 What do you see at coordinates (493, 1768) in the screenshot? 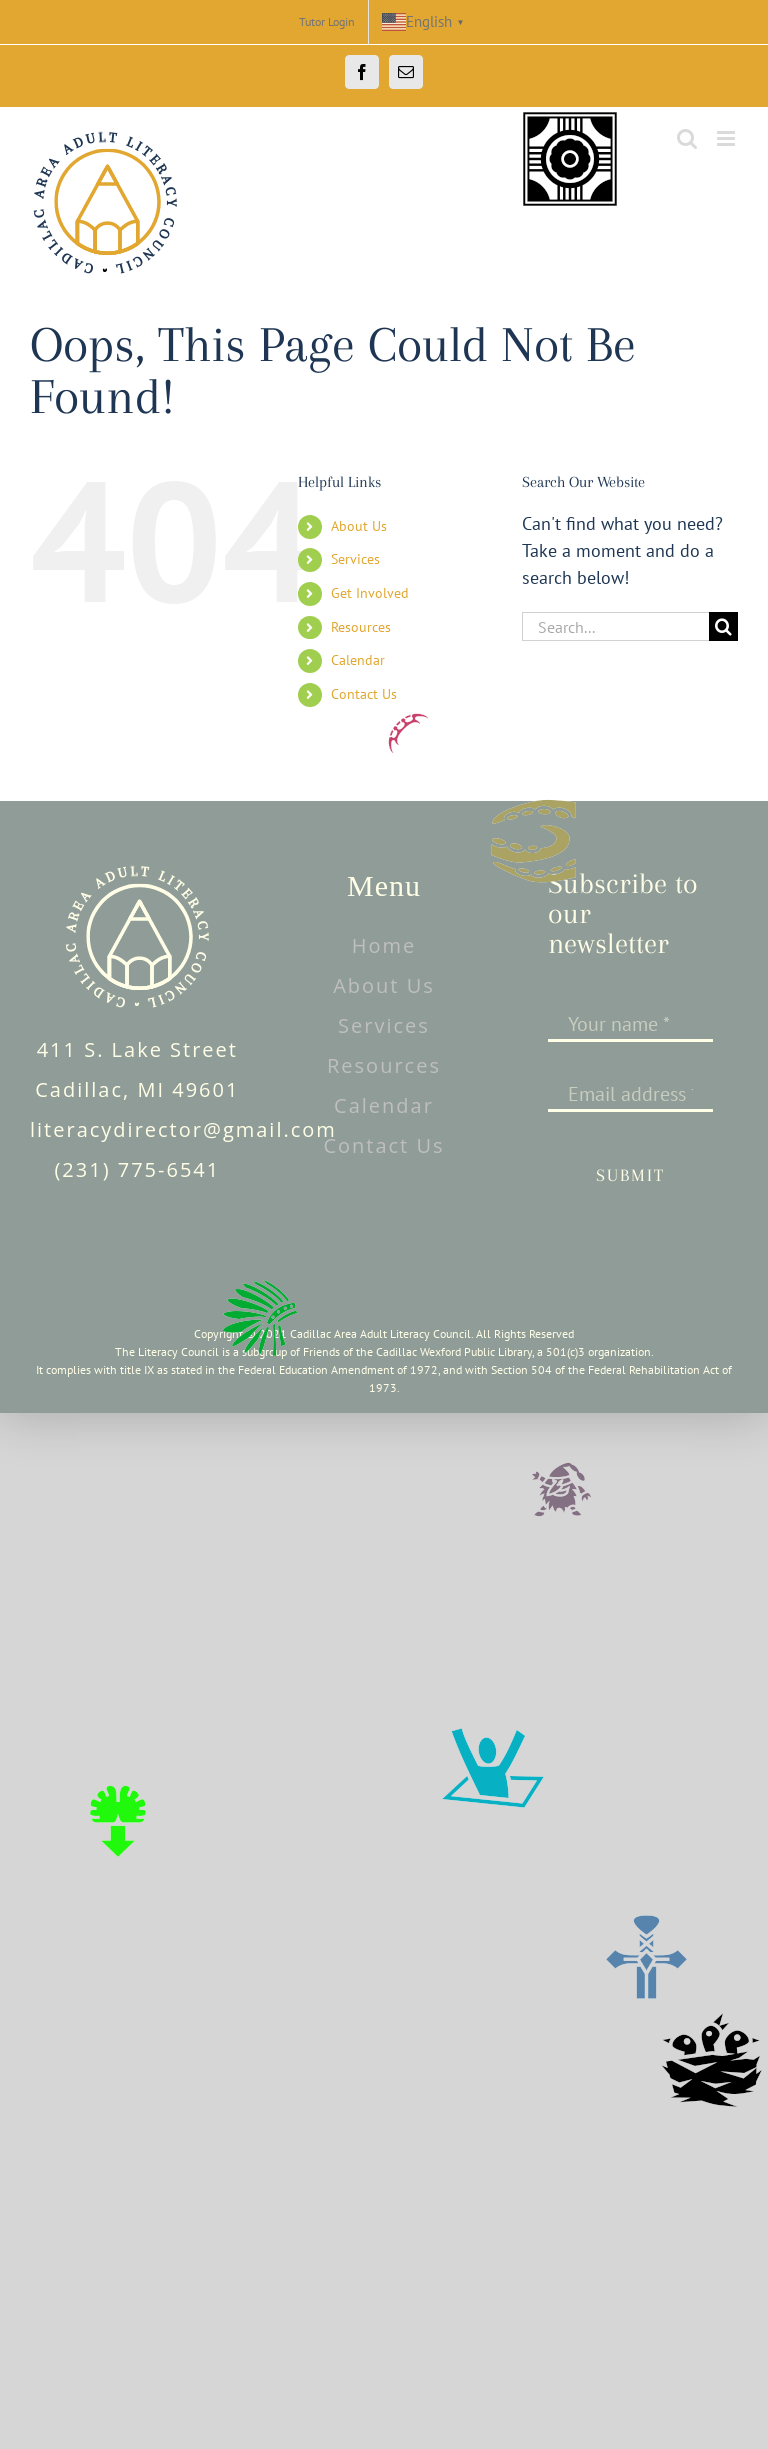
I see `access a hidden passage or secret area` at bounding box center [493, 1768].